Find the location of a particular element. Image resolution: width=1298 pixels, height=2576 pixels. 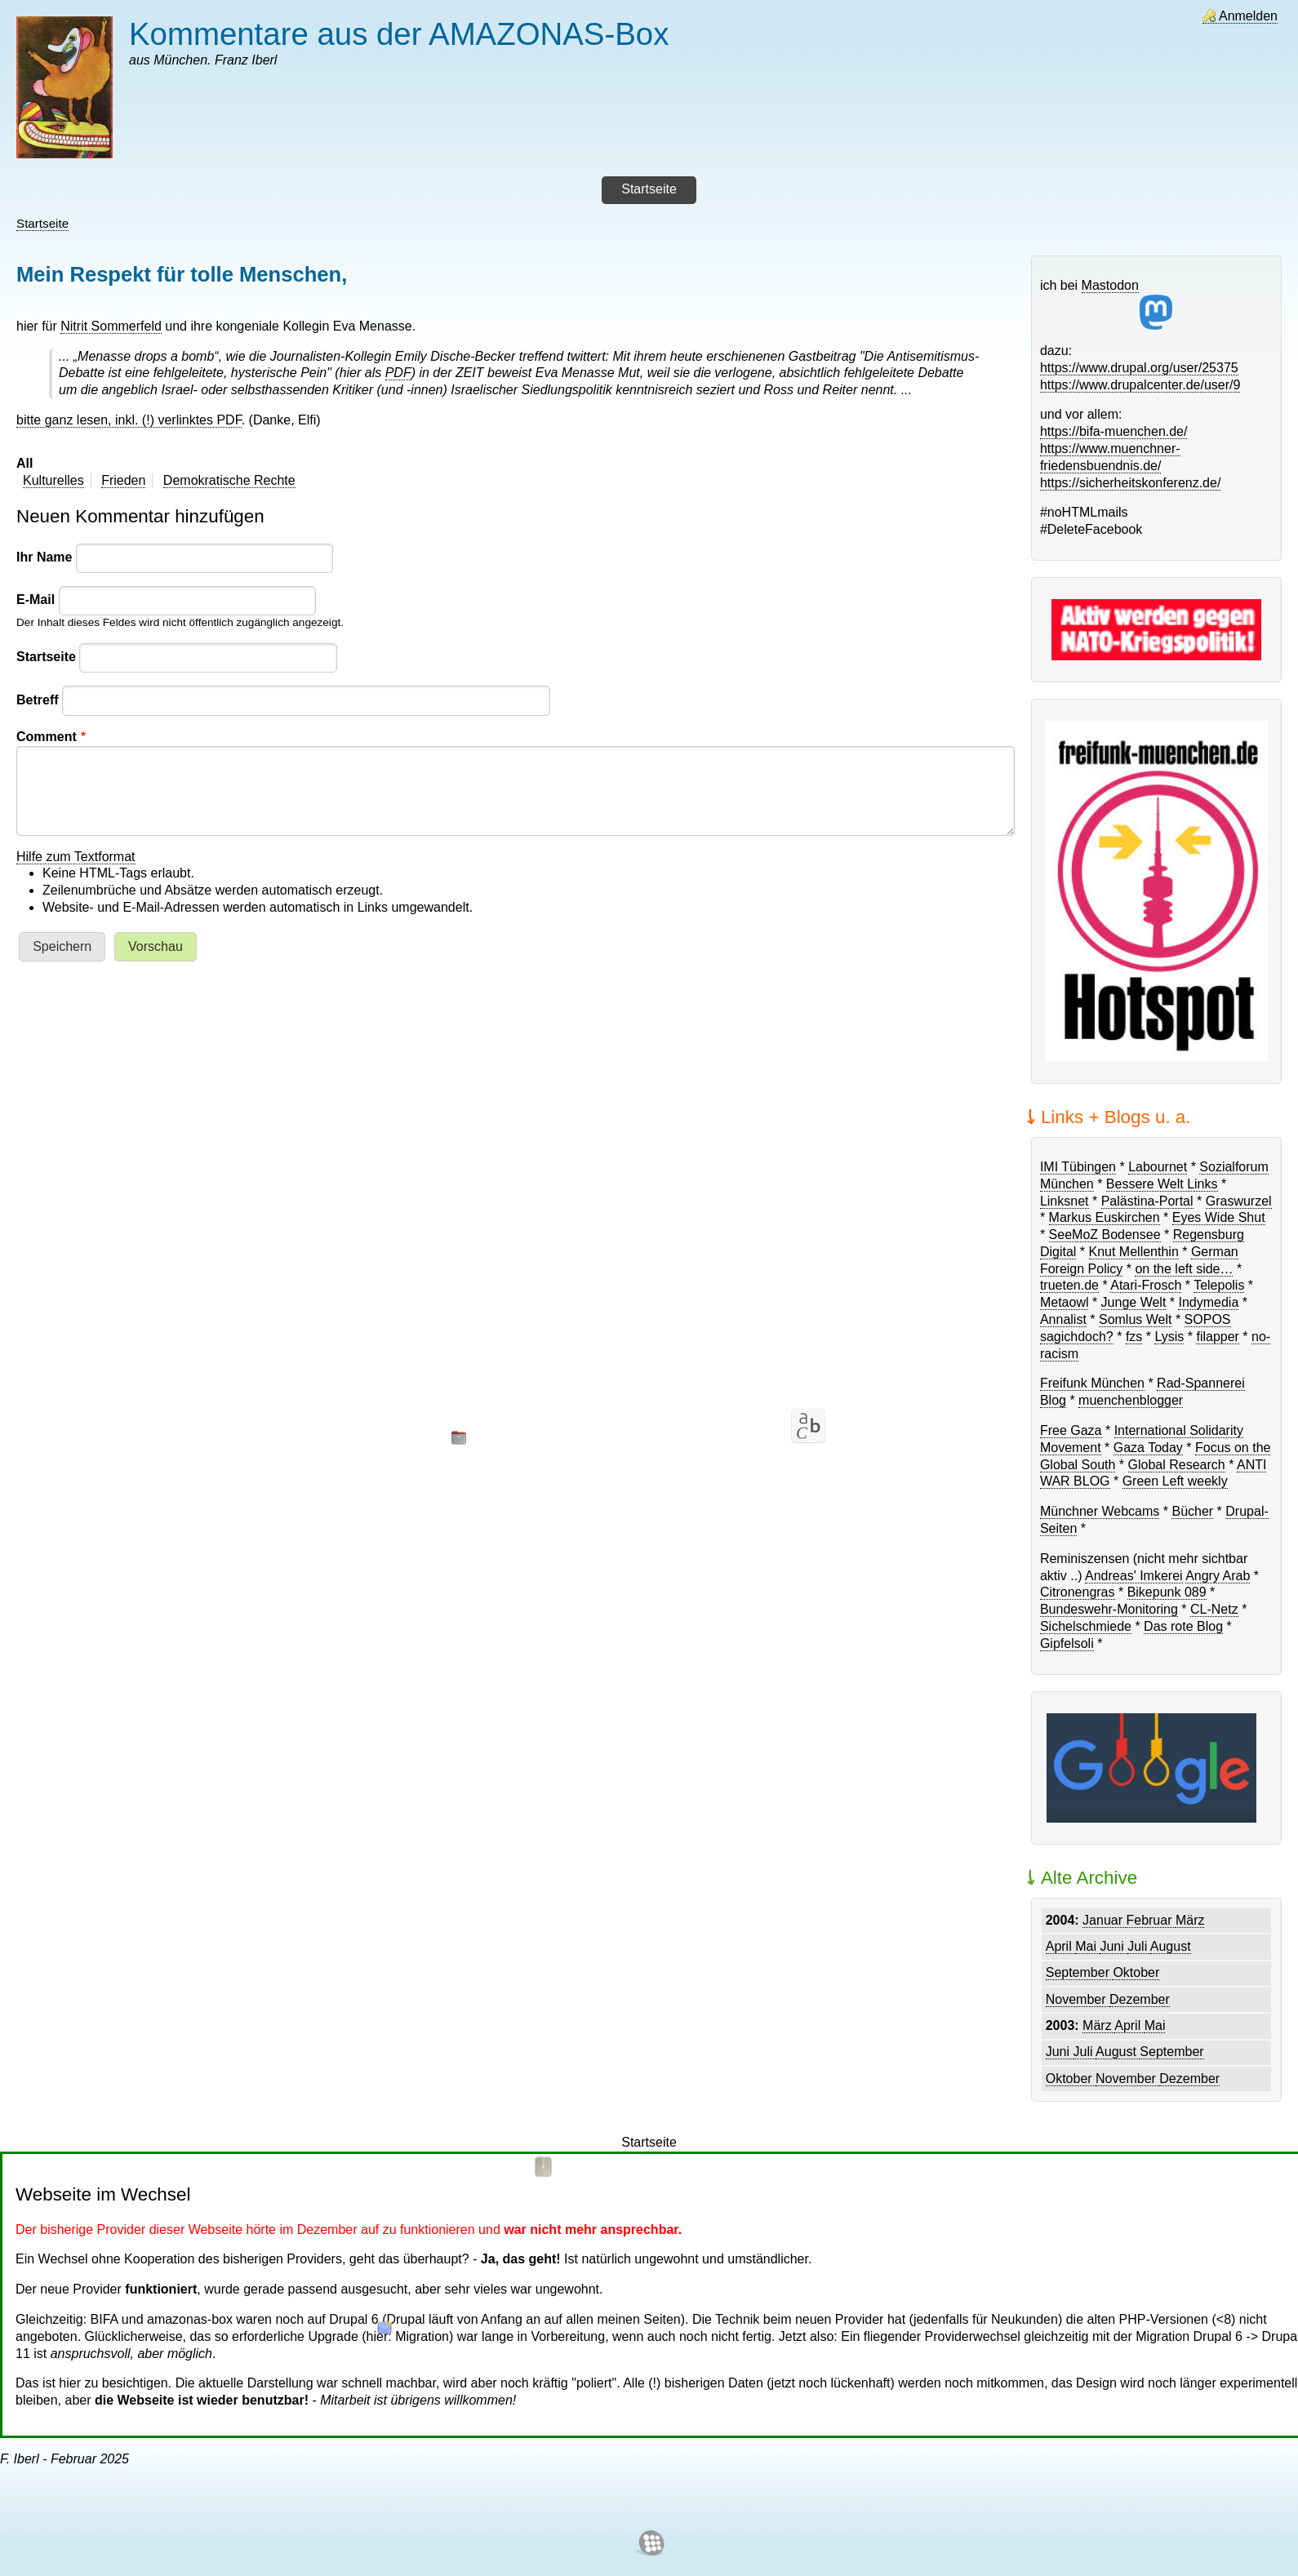

indicates new unread email messages is located at coordinates (385, 2328).